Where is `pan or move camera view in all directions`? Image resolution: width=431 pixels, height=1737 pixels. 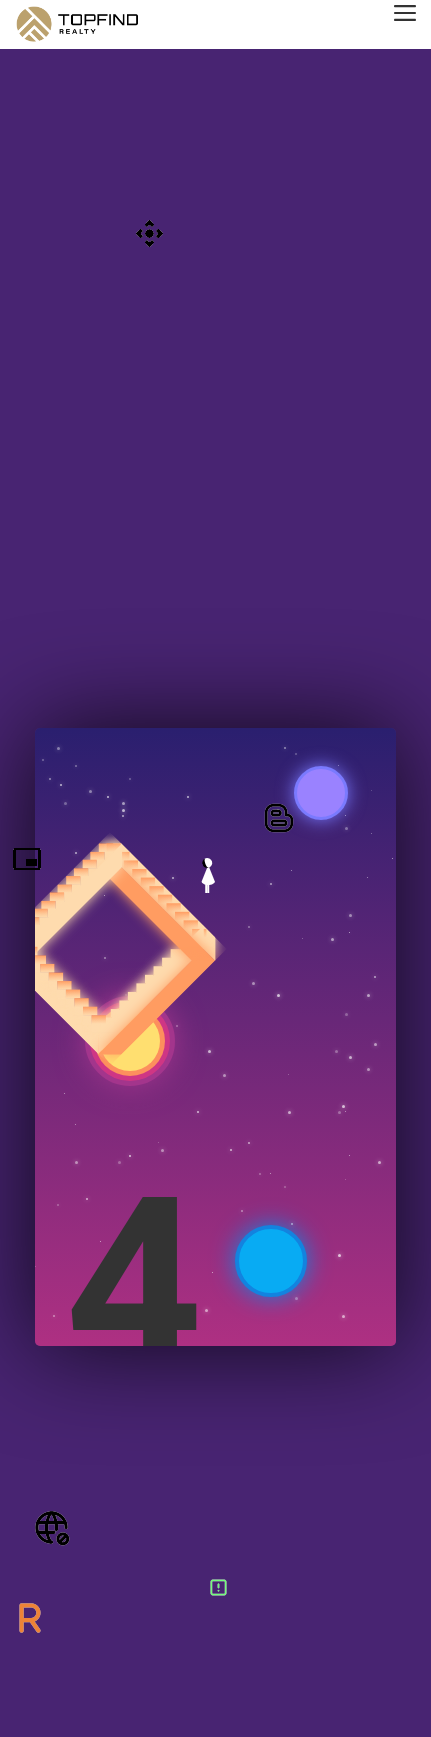
pan or move camera view in all directions is located at coordinates (149, 233).